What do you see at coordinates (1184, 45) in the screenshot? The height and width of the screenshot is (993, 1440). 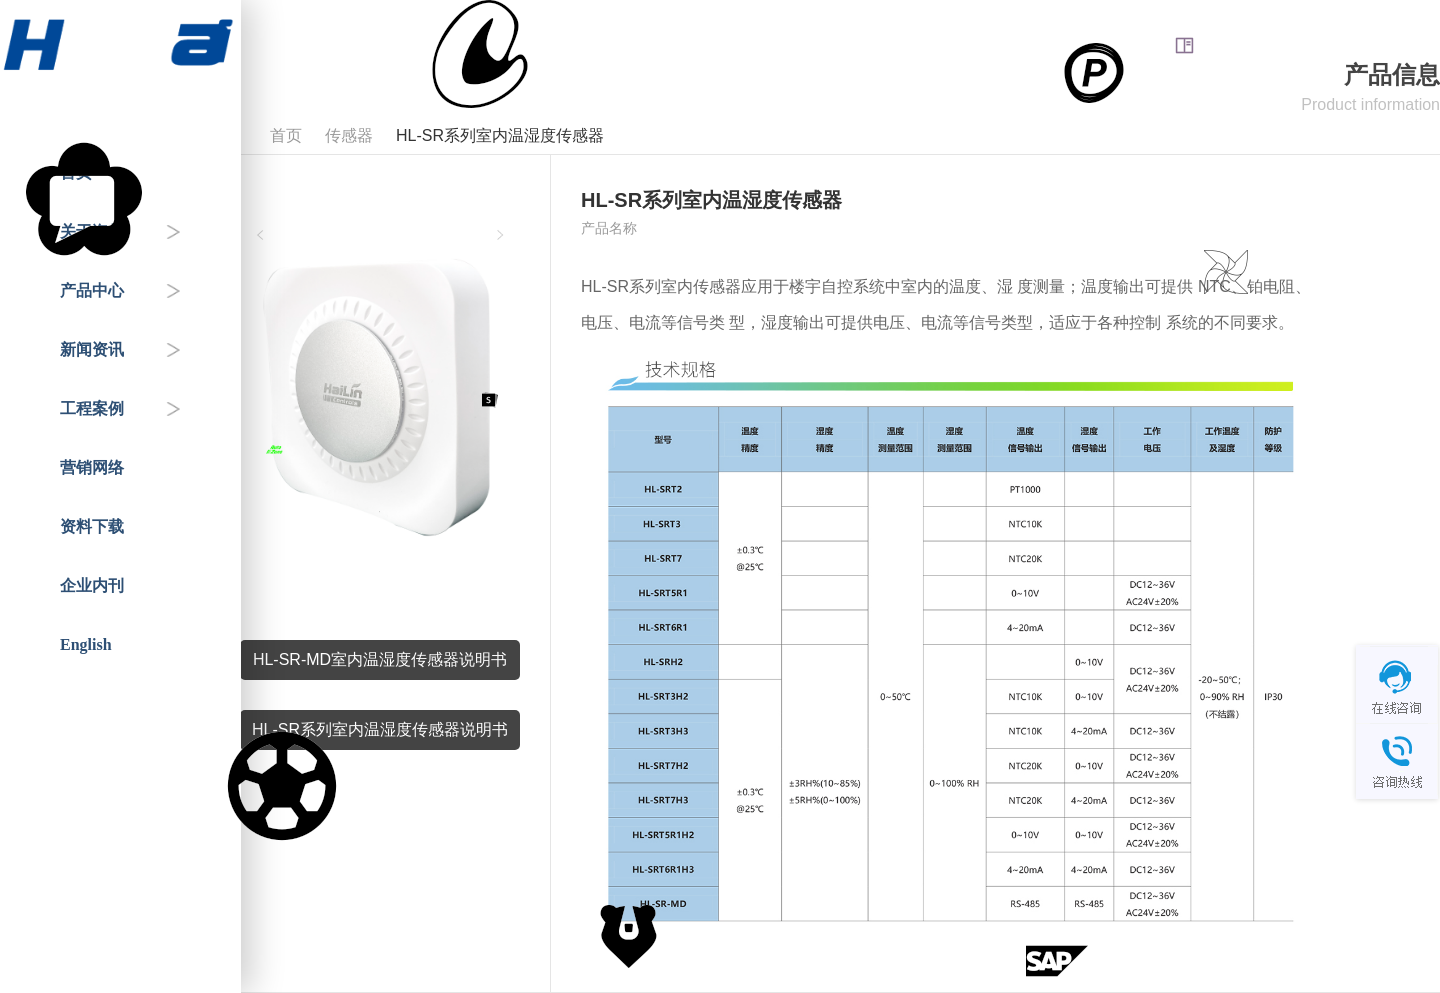 I see `open reading mode or e-reader` at bounding box center [1184, 45].